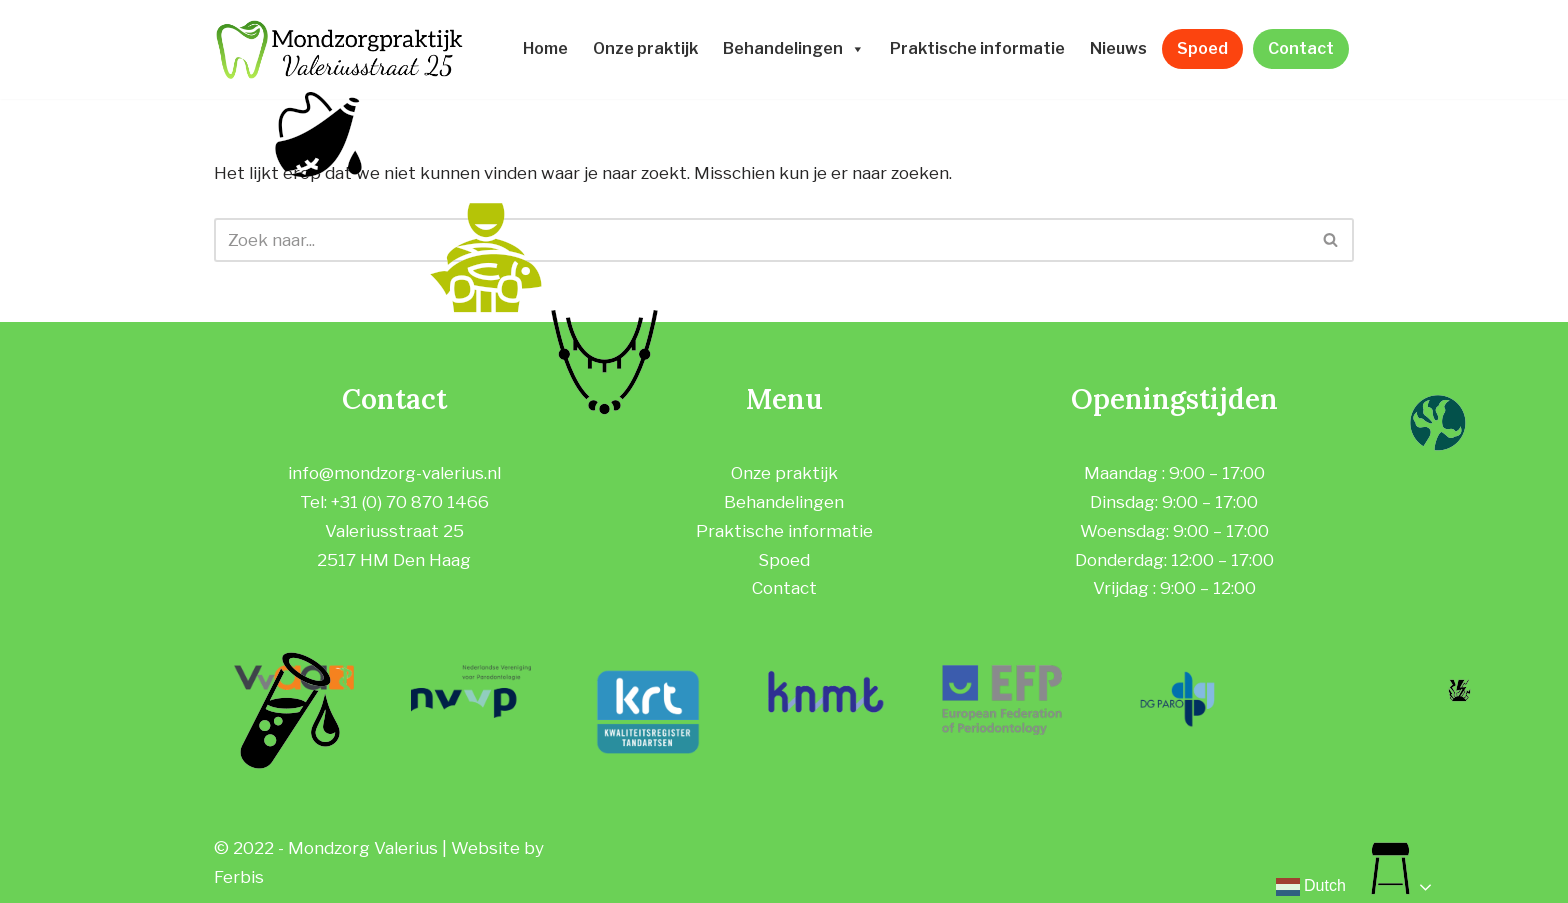 The height and width of the screenshot is (903, 1568). Describe the element at coordinates (286, 711) in the screenshot. I see `indicates a chemistry or alchemy feature` at that location.